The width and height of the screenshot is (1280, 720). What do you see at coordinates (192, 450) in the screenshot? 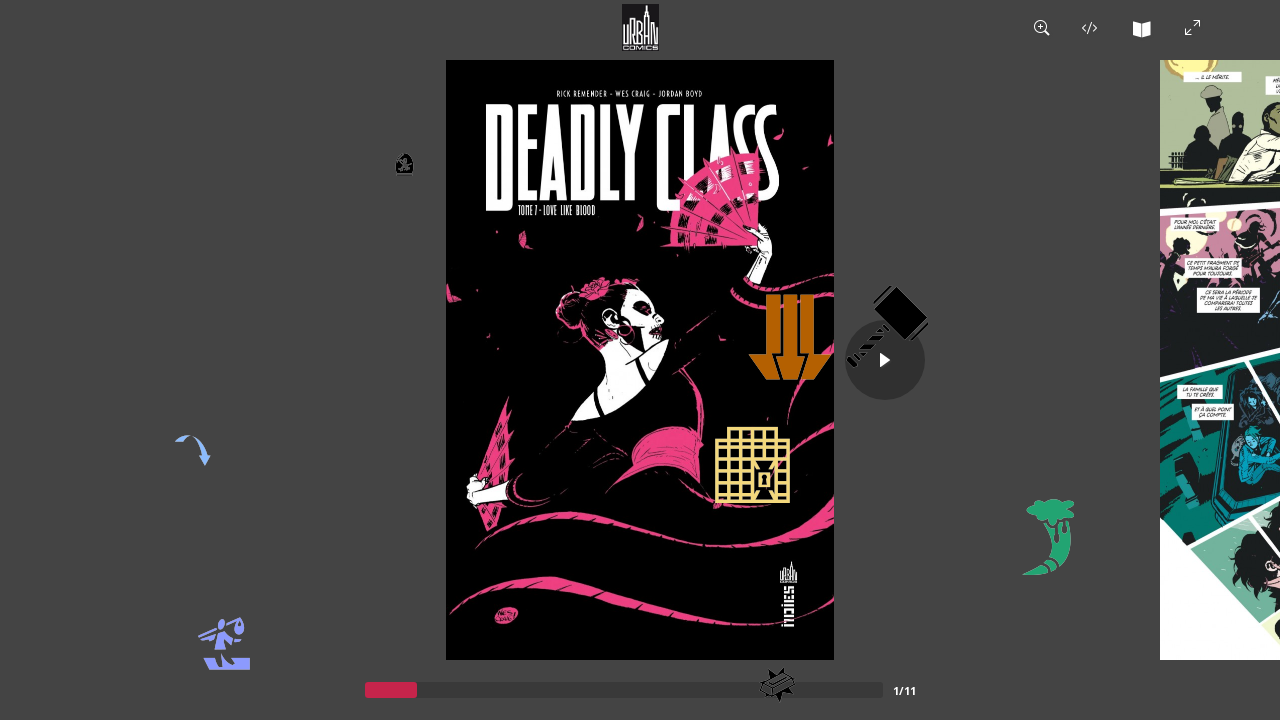
I see `rotate view to overhead perspective` at bounding box center [192, 450].